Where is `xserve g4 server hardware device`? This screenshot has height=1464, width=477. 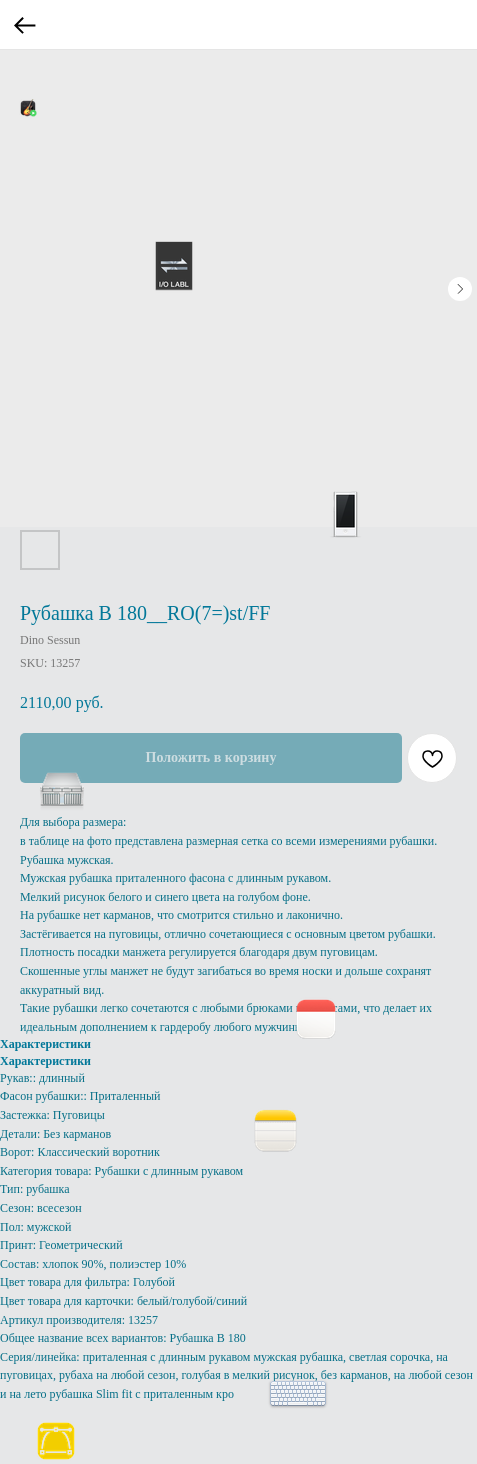 xserve g4 server hardware device is located at coordinates (62, 788).